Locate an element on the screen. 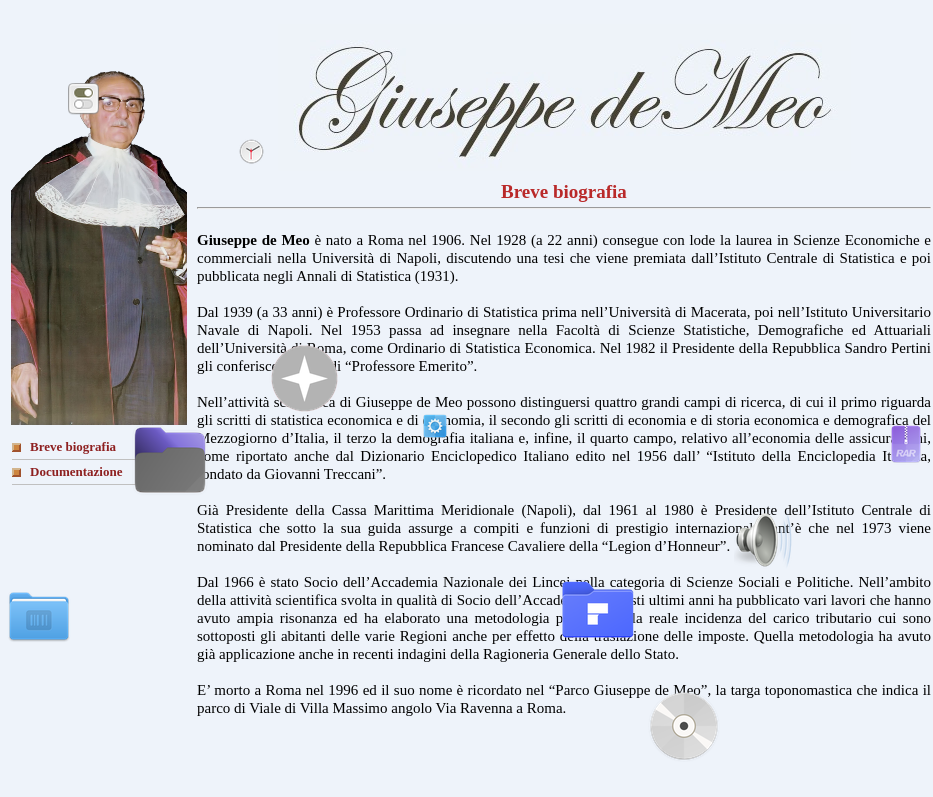  open date and time settings is located at coordinates (251, 151).